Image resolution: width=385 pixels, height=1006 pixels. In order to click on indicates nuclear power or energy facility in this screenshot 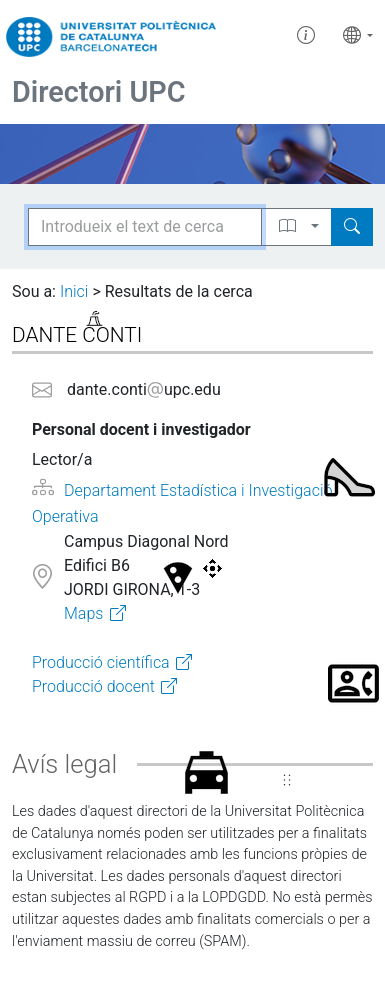, I will do `click(94, 319)`.